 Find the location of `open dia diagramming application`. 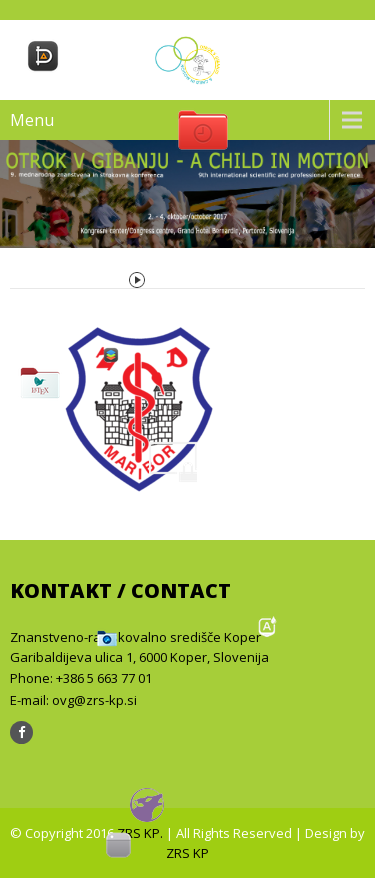

open dia diagramming application is located at coordinates (43, 56).